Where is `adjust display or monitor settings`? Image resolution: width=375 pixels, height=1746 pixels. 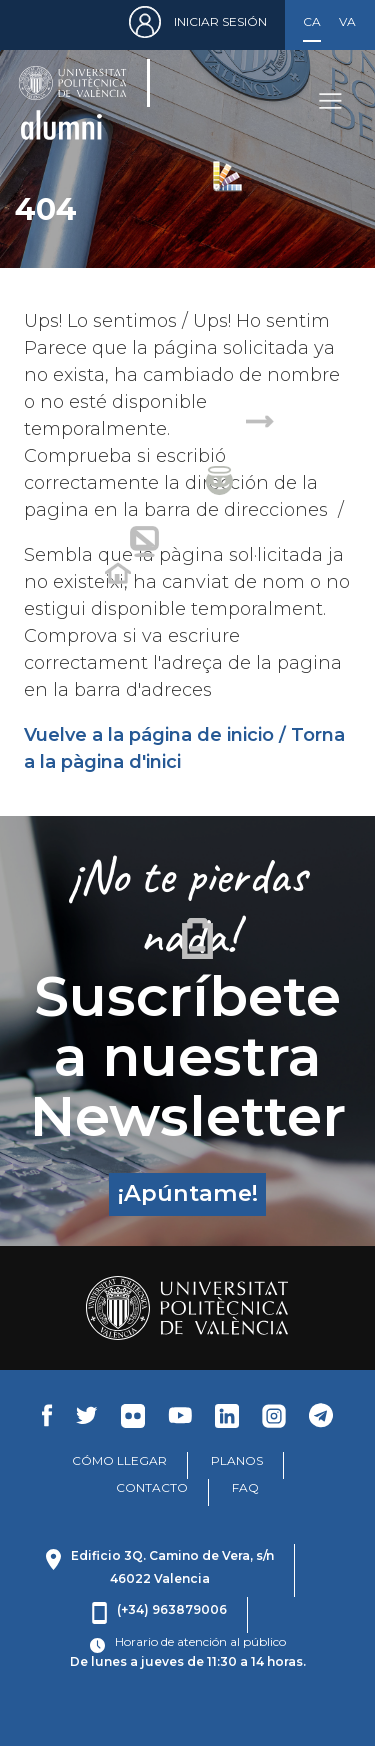 adjust display or monitor settings is located at coordinates (144, 540).